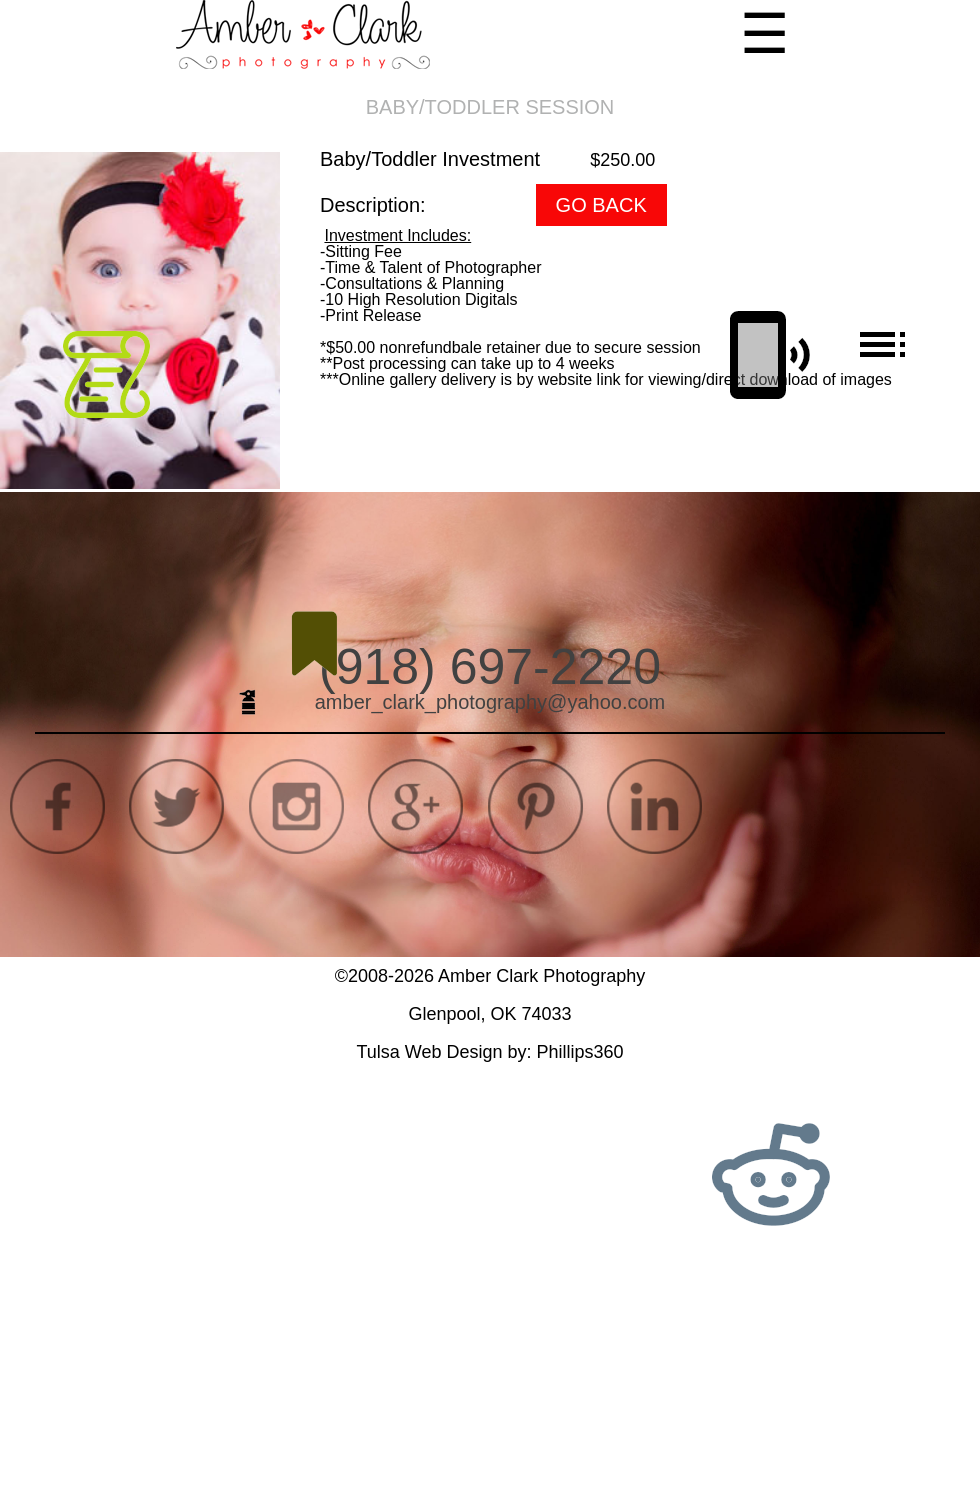 This screenshot has height=1499, width=980. I want to click on indicates a saved or bookmarked item, so click(314, 643).